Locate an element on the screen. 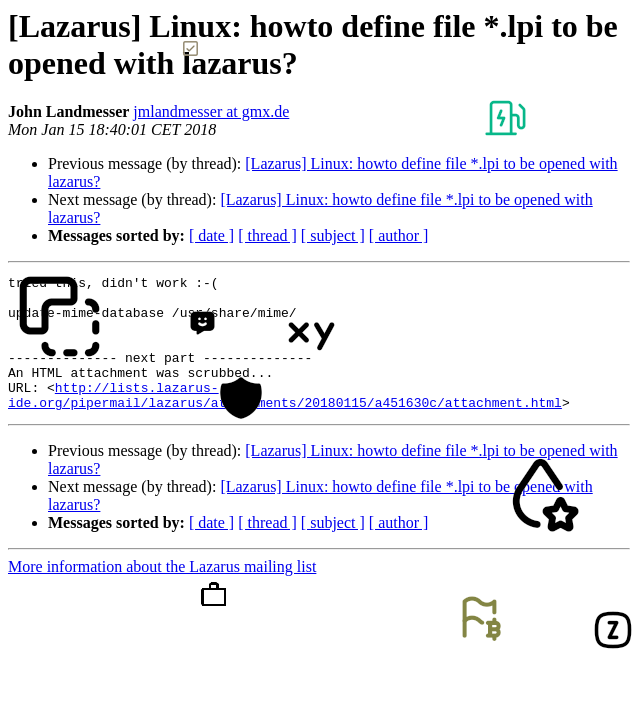  flag or mark a bitcoin transaction is located at coordinates (479, 616).